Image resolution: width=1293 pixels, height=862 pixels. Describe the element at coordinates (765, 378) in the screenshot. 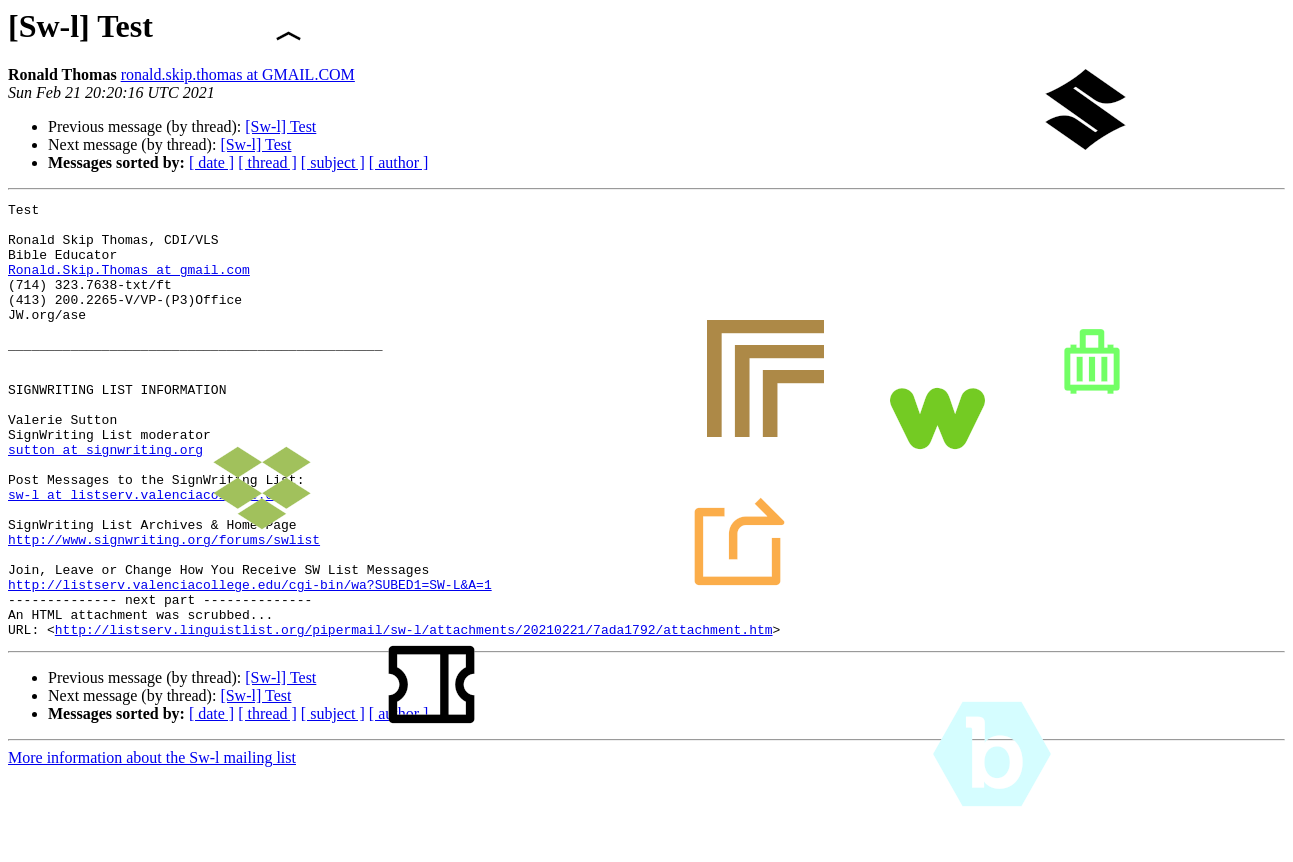

I see `replicate logo - access AI model hosting platform` at that location.